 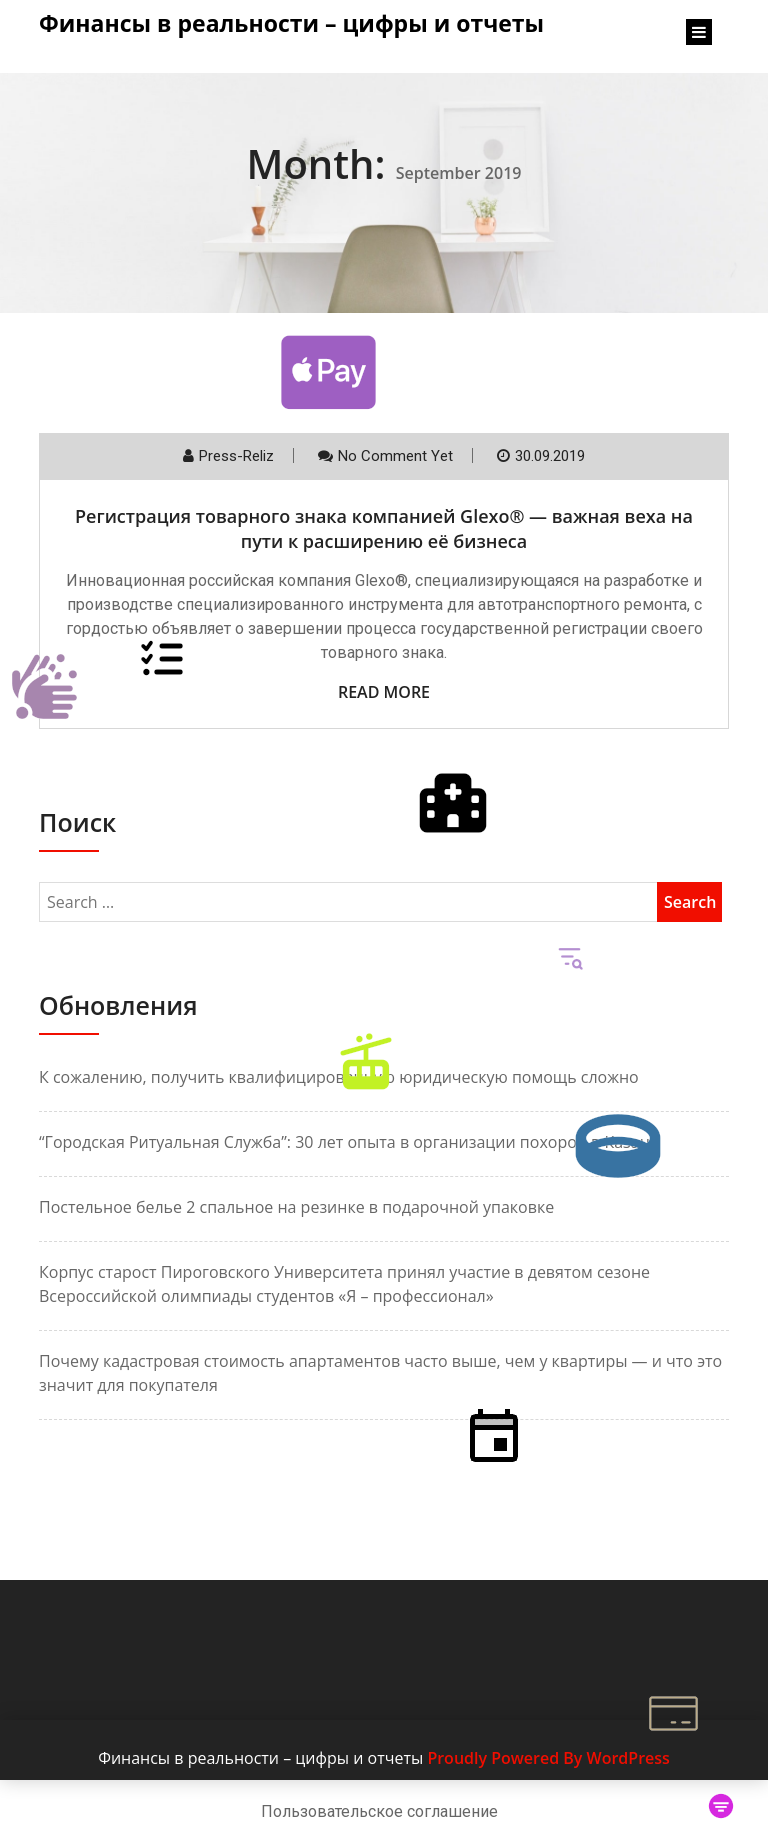 I want to click on add an event to your calendar, so click(x=494, y=1438).